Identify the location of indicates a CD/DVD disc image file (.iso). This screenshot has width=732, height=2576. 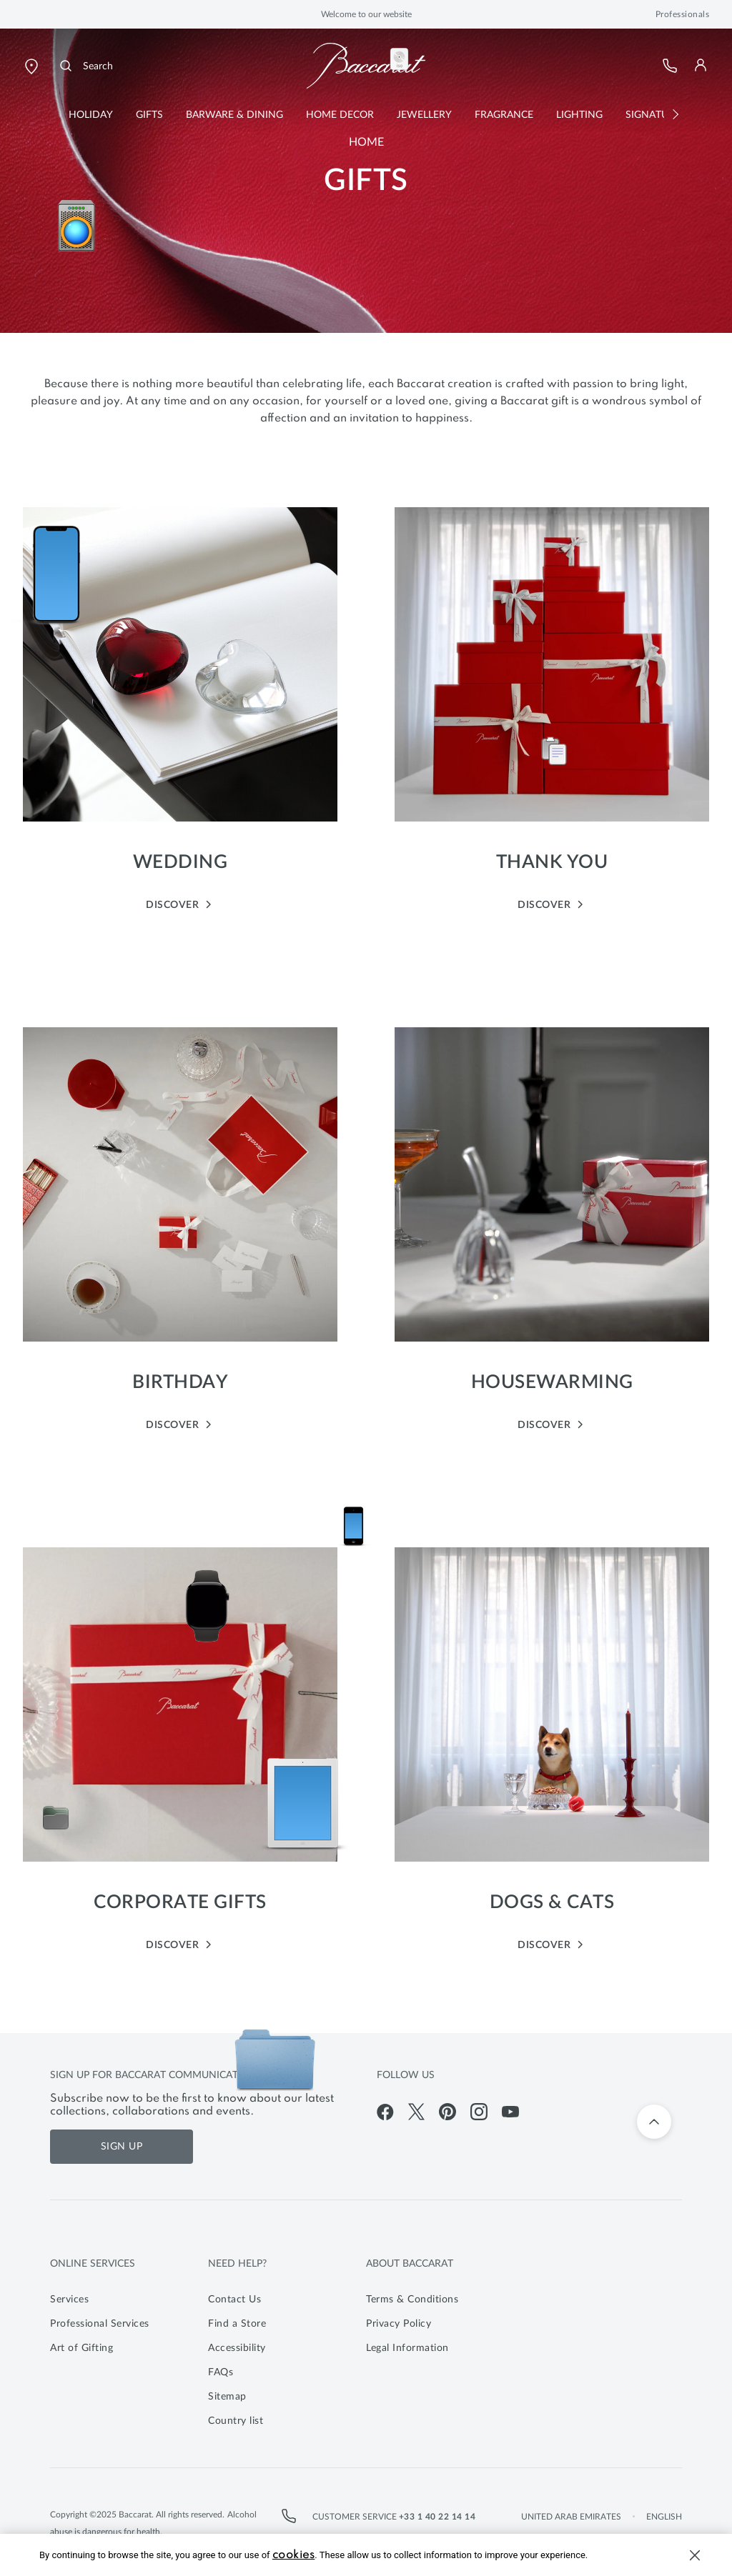
(399, 59).